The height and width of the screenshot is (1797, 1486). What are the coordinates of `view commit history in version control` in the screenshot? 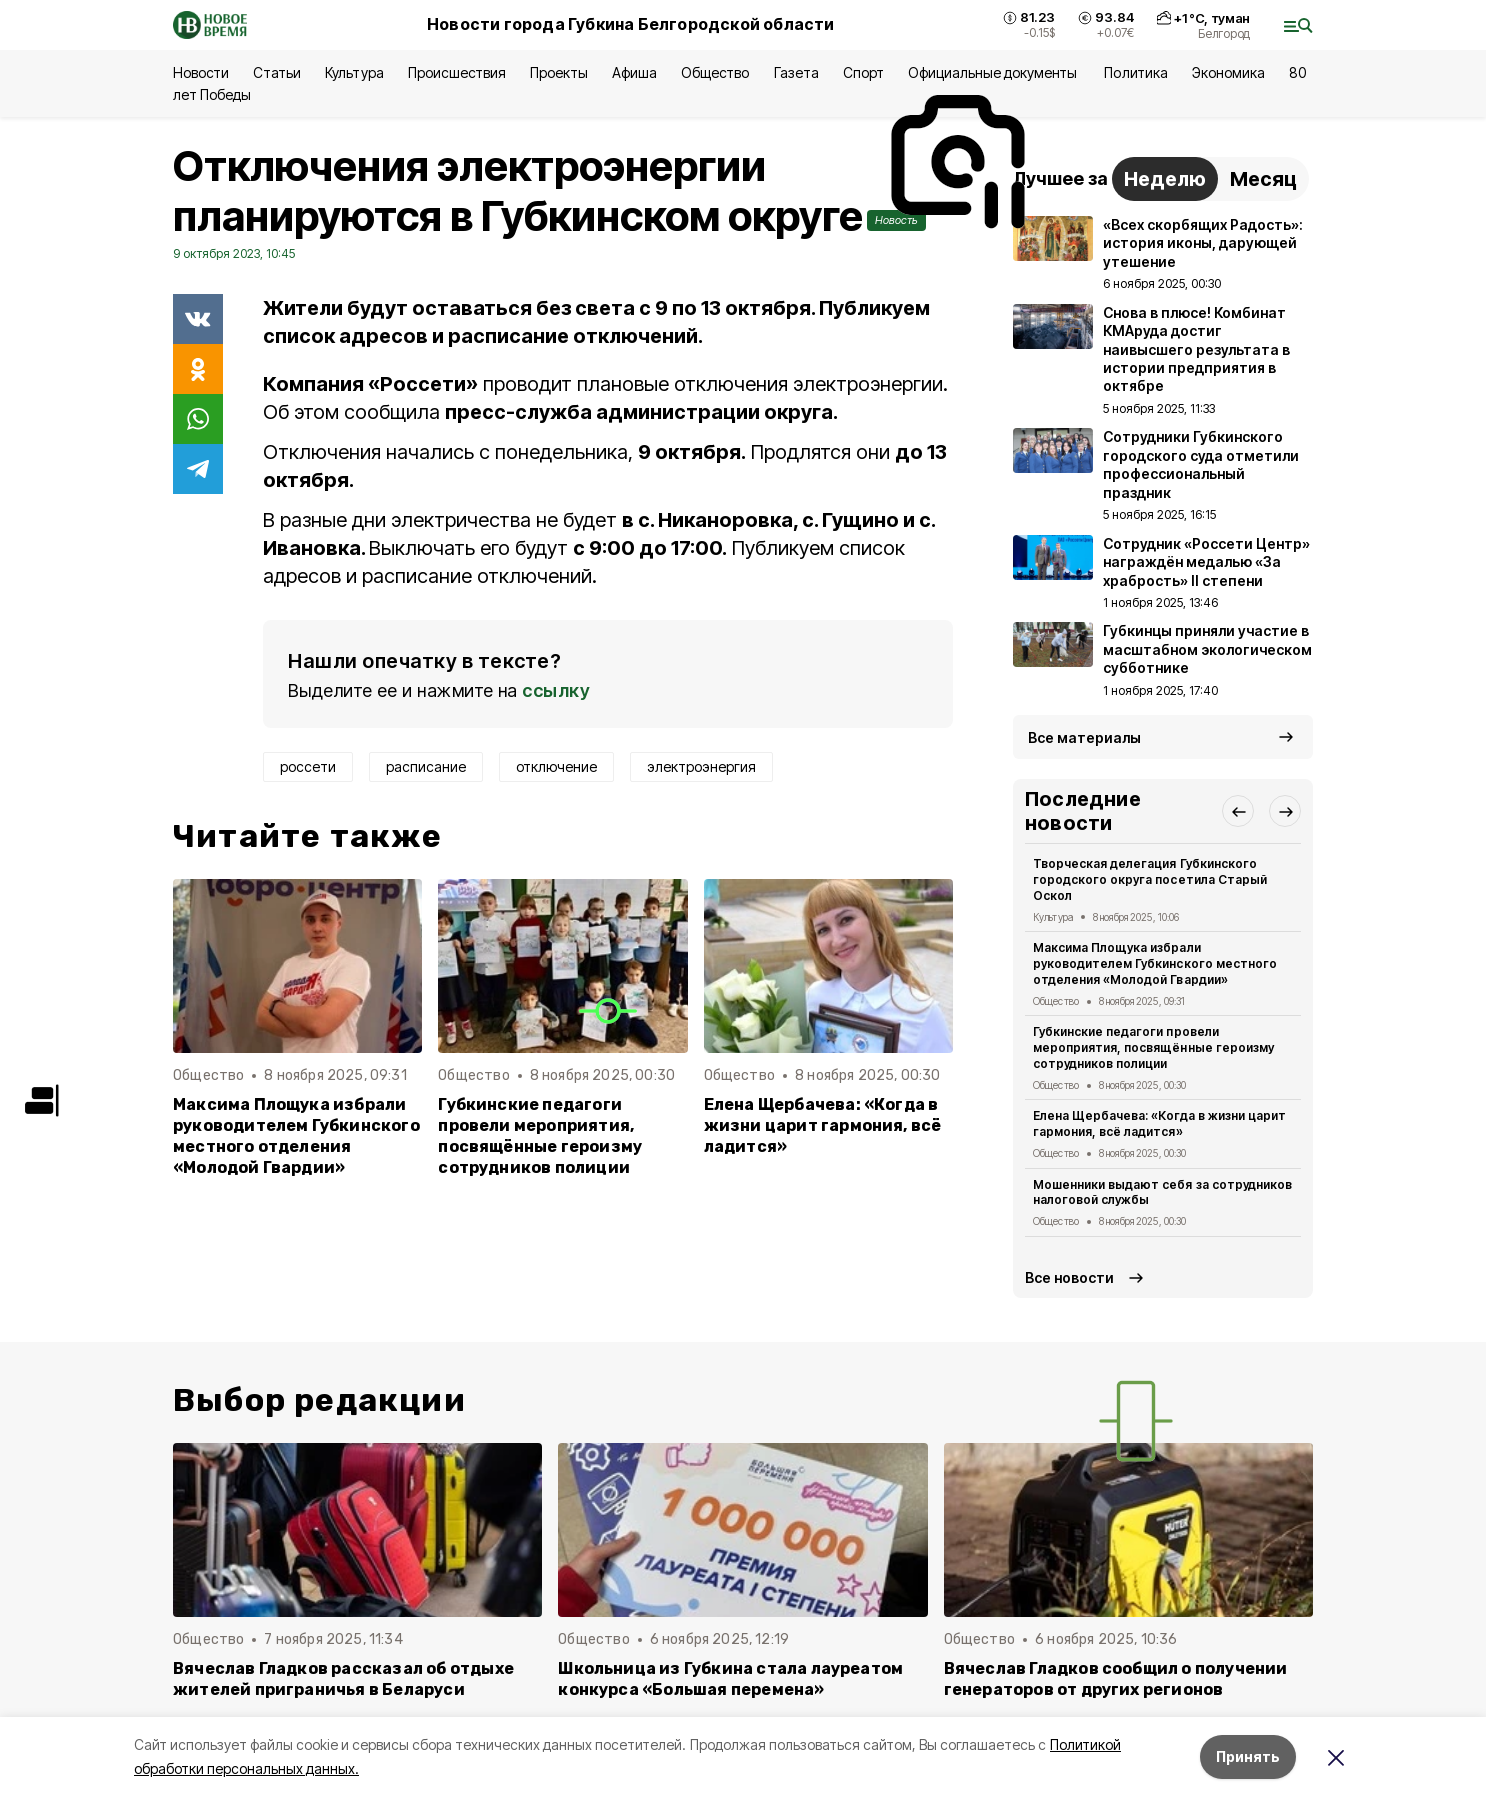 It's located at (608, 1011).